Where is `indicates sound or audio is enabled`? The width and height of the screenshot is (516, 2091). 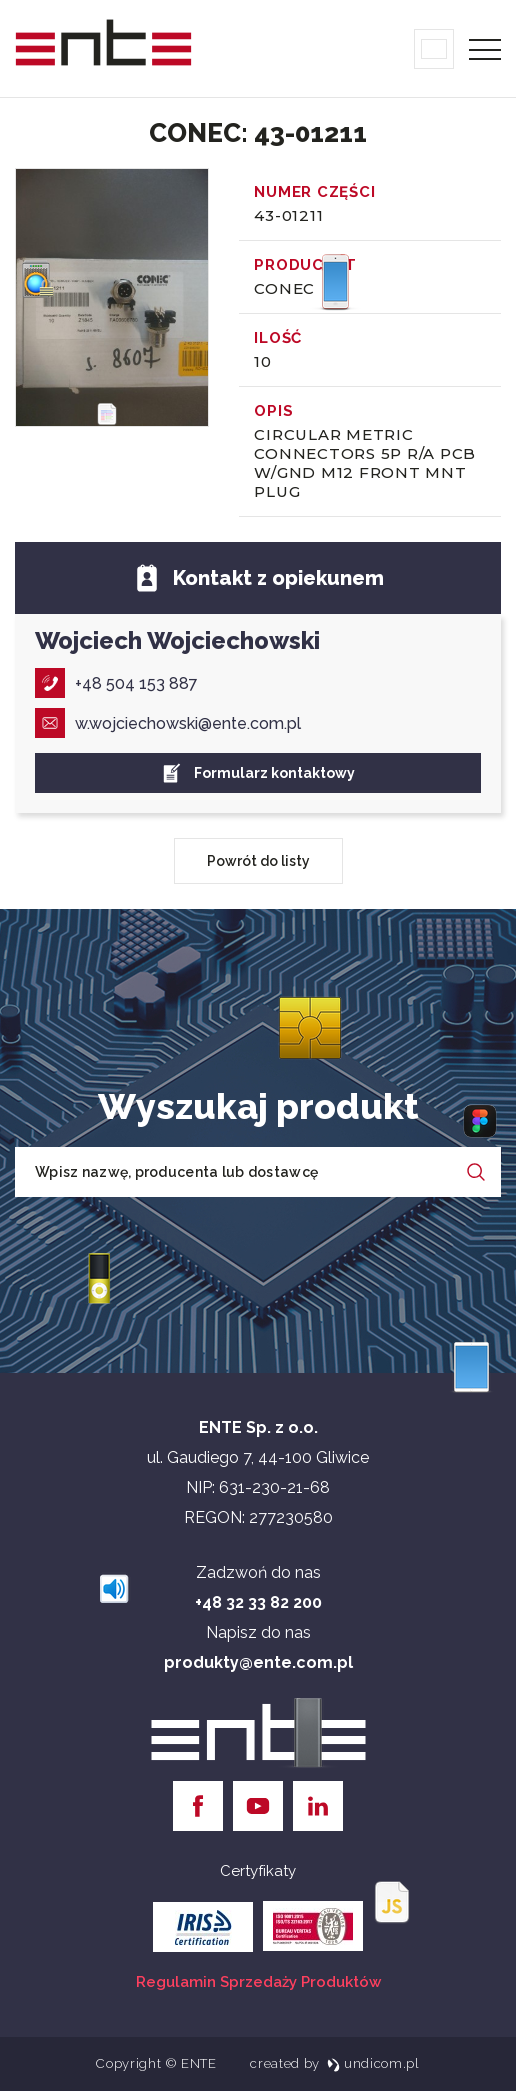
indicates sound or audio is enabled is located at coordinates (136, 1567).